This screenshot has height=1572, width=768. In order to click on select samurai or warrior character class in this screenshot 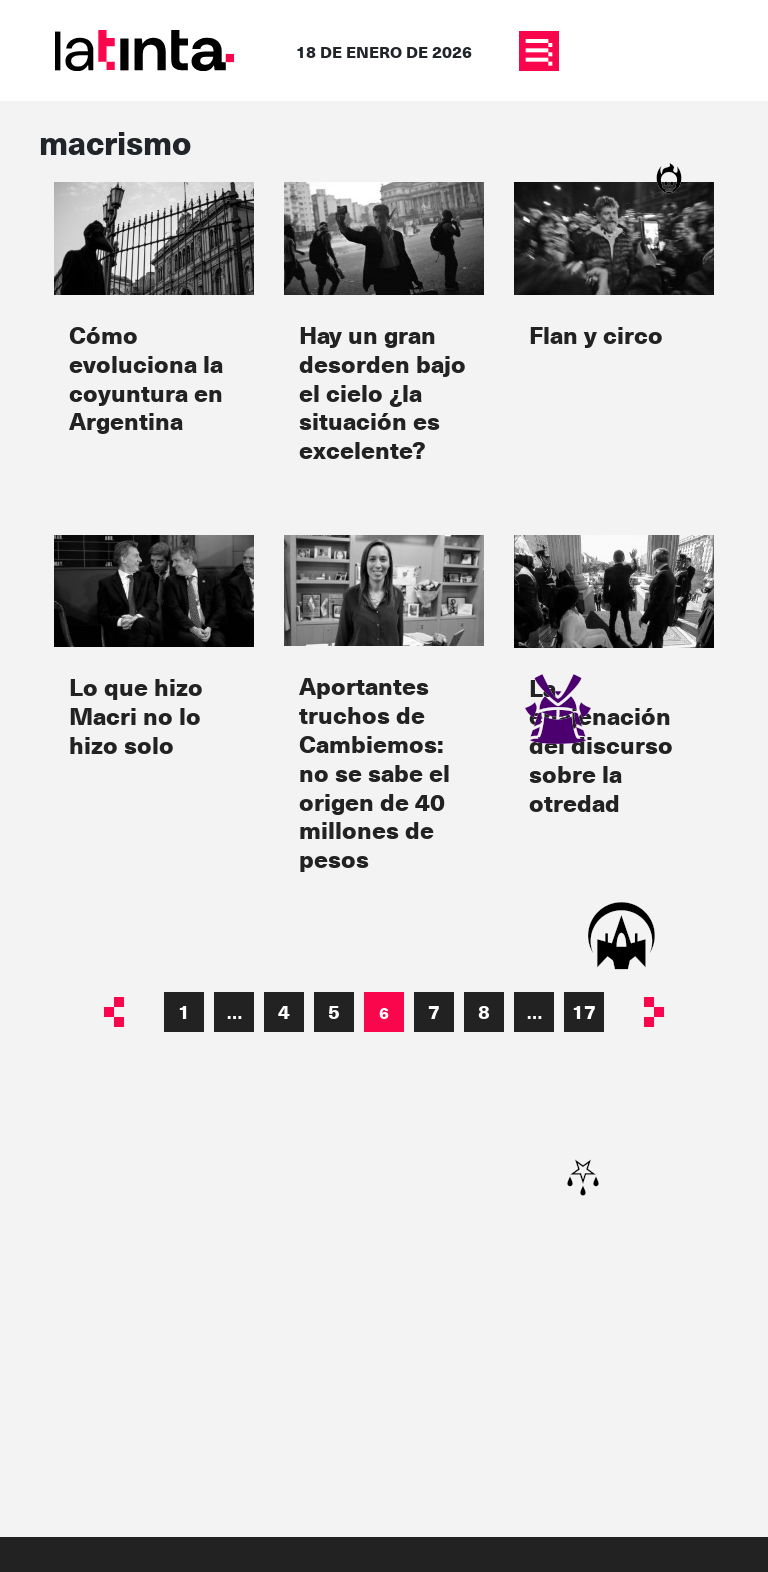, I will do `click(558, 709)`.